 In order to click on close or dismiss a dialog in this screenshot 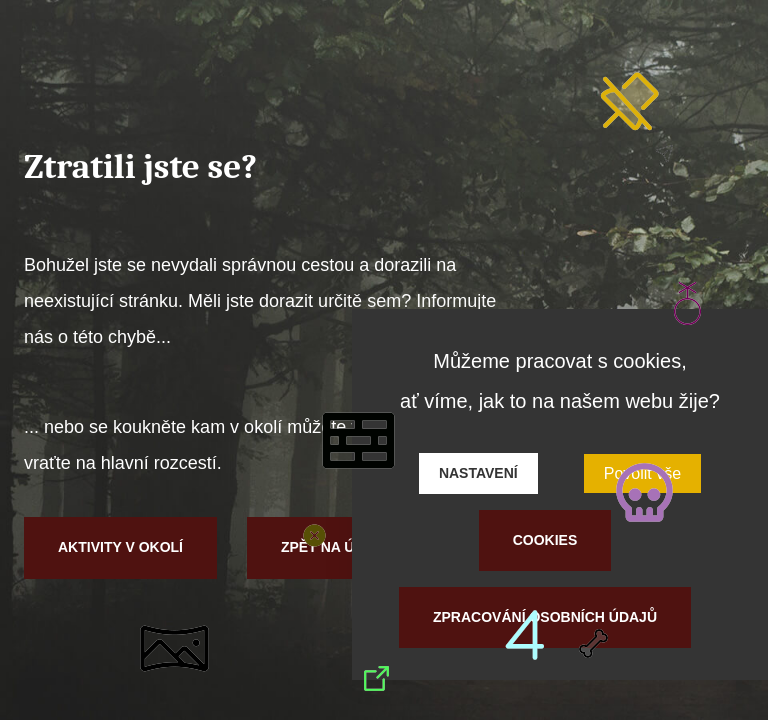, I will do `click(314, 535)`.